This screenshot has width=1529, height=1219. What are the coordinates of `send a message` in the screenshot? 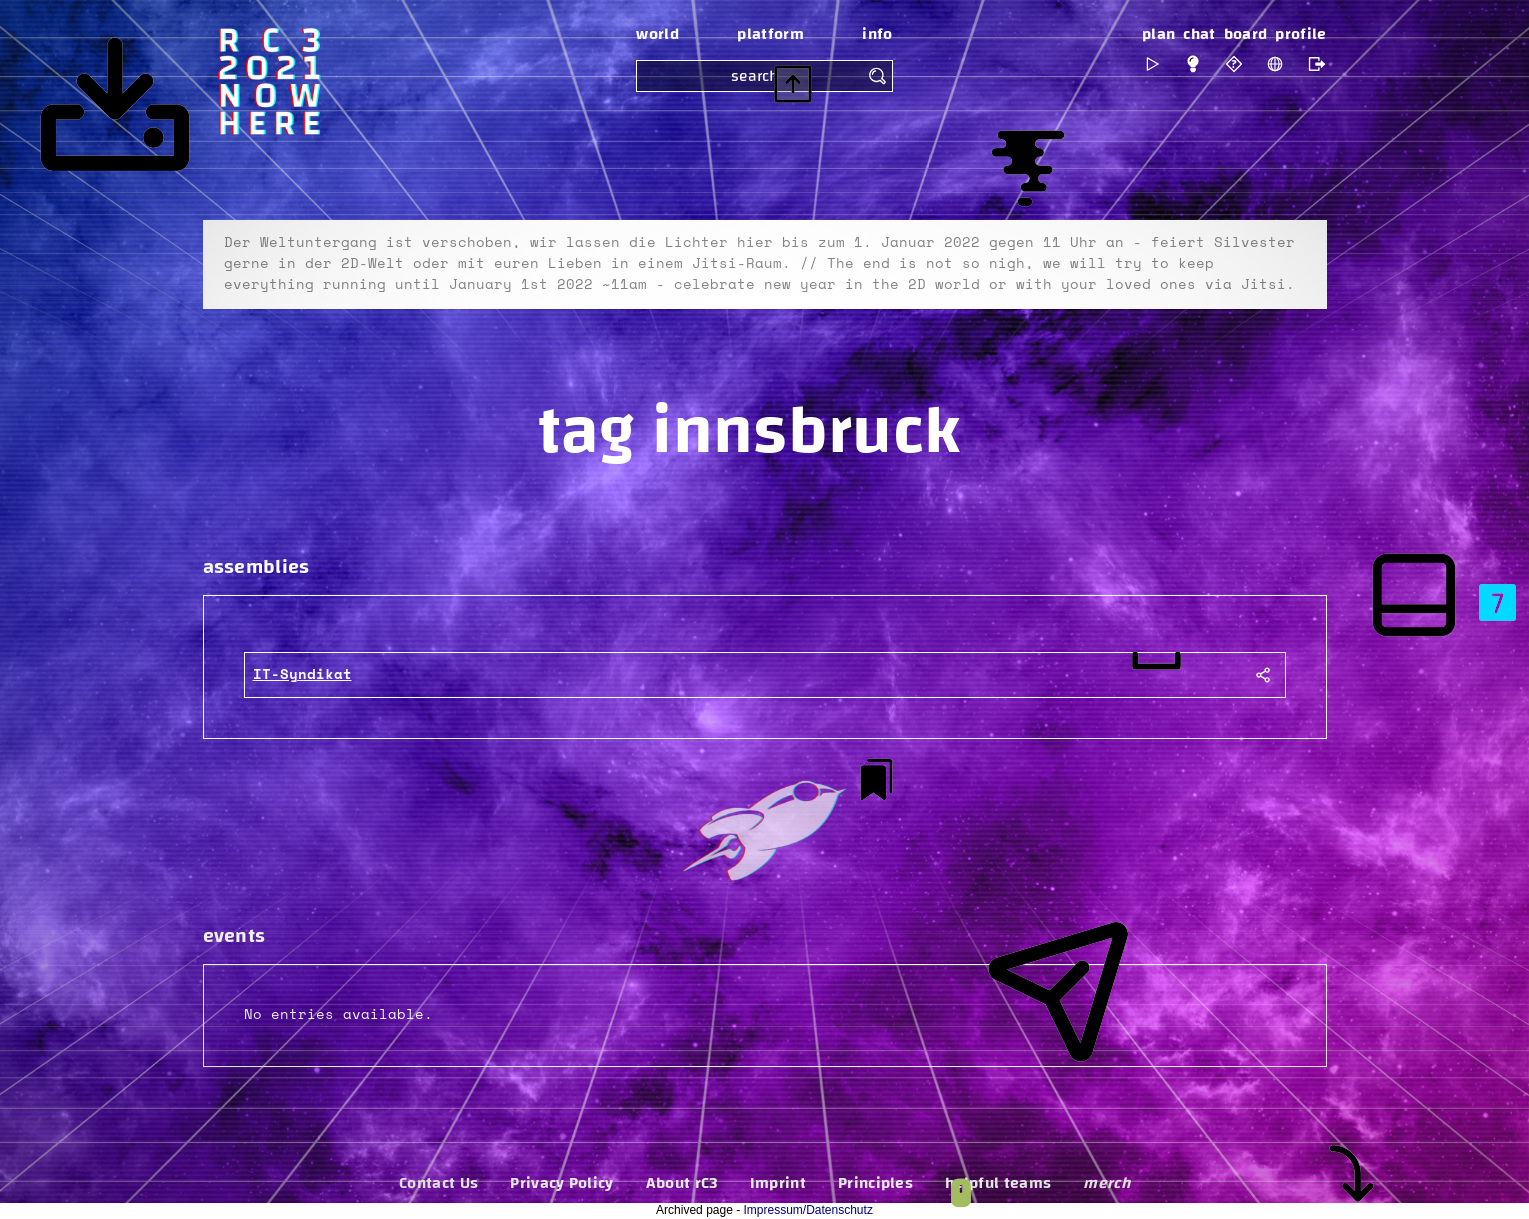 It's located at (1063, 987).